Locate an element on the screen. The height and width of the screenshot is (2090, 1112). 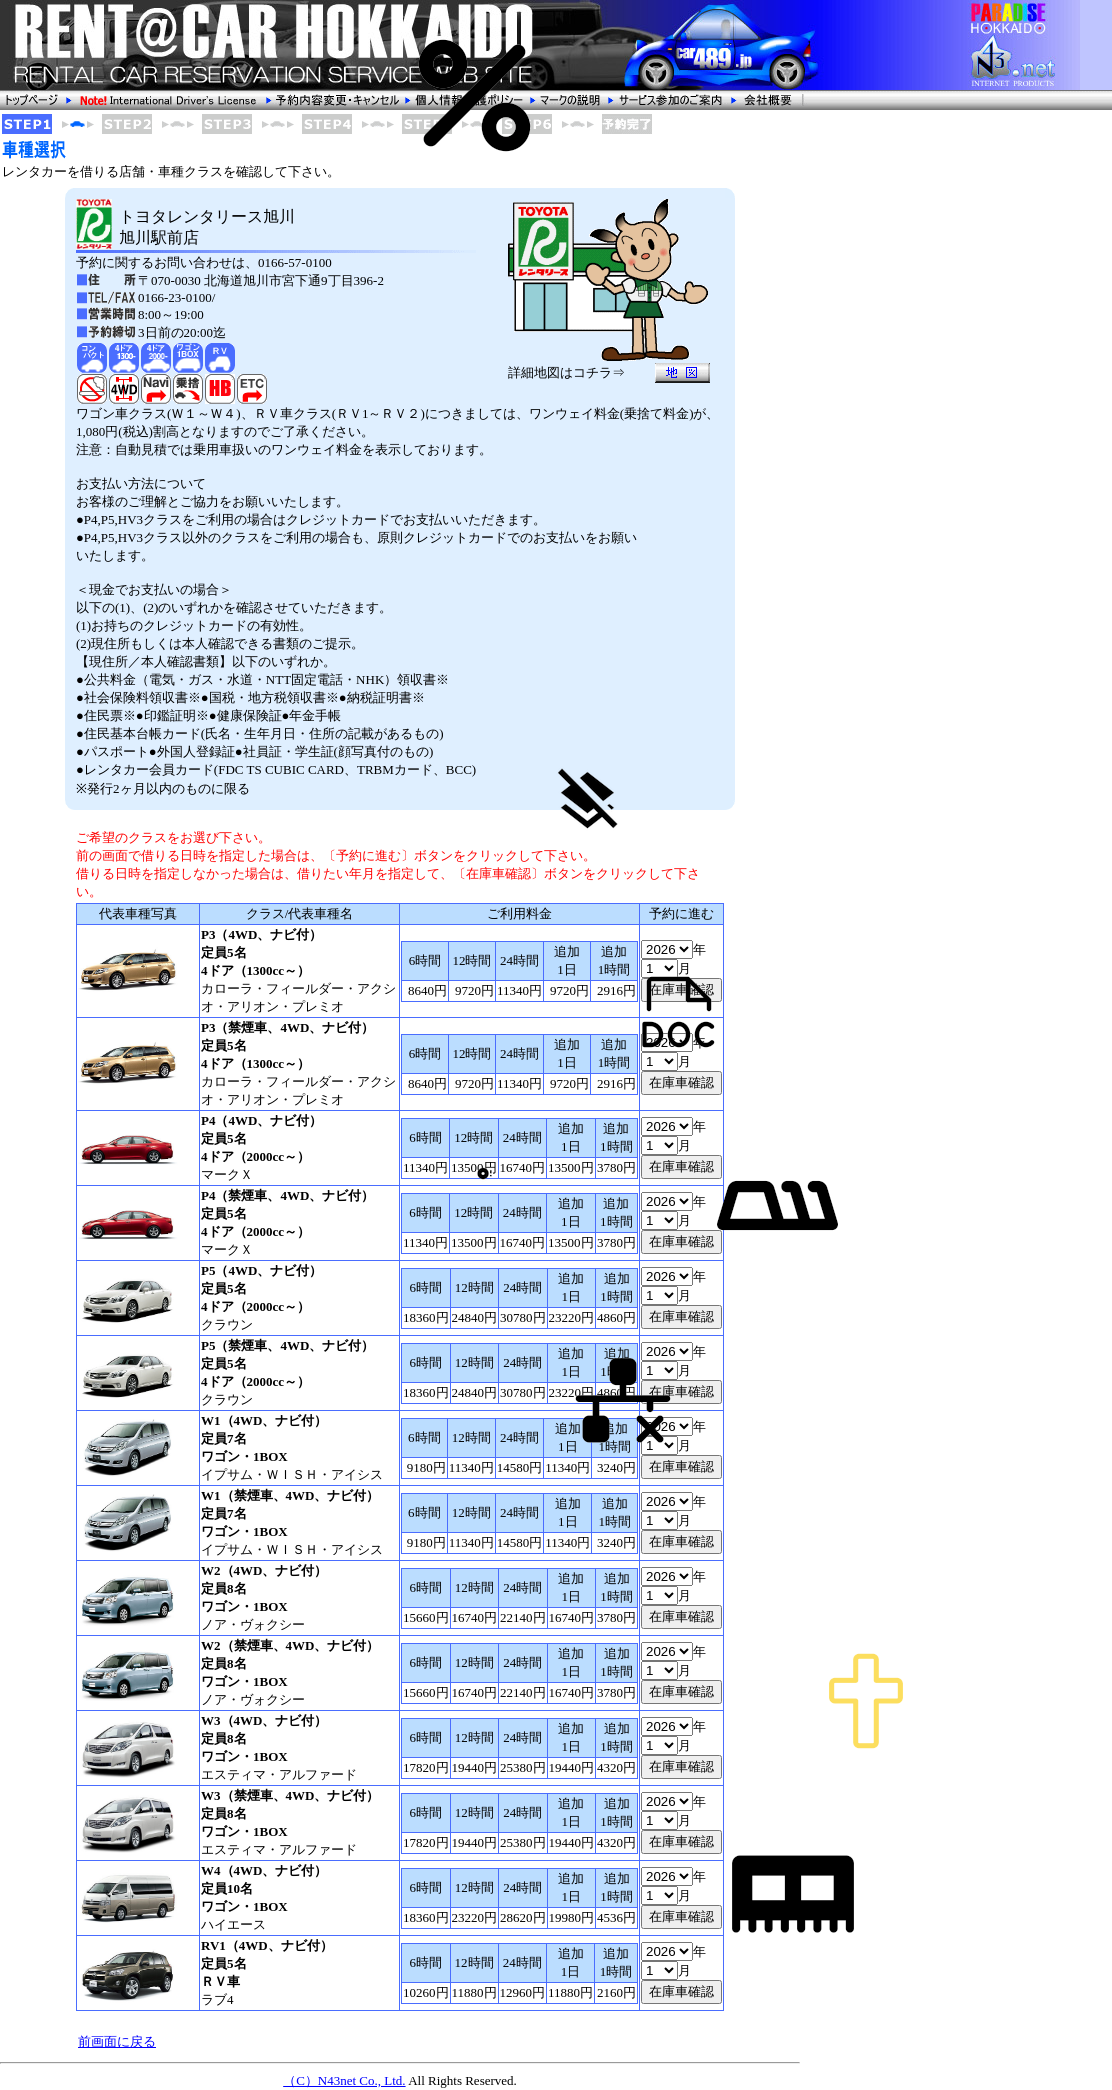
view discount or sale pricing is located at coordinates (474, 95).